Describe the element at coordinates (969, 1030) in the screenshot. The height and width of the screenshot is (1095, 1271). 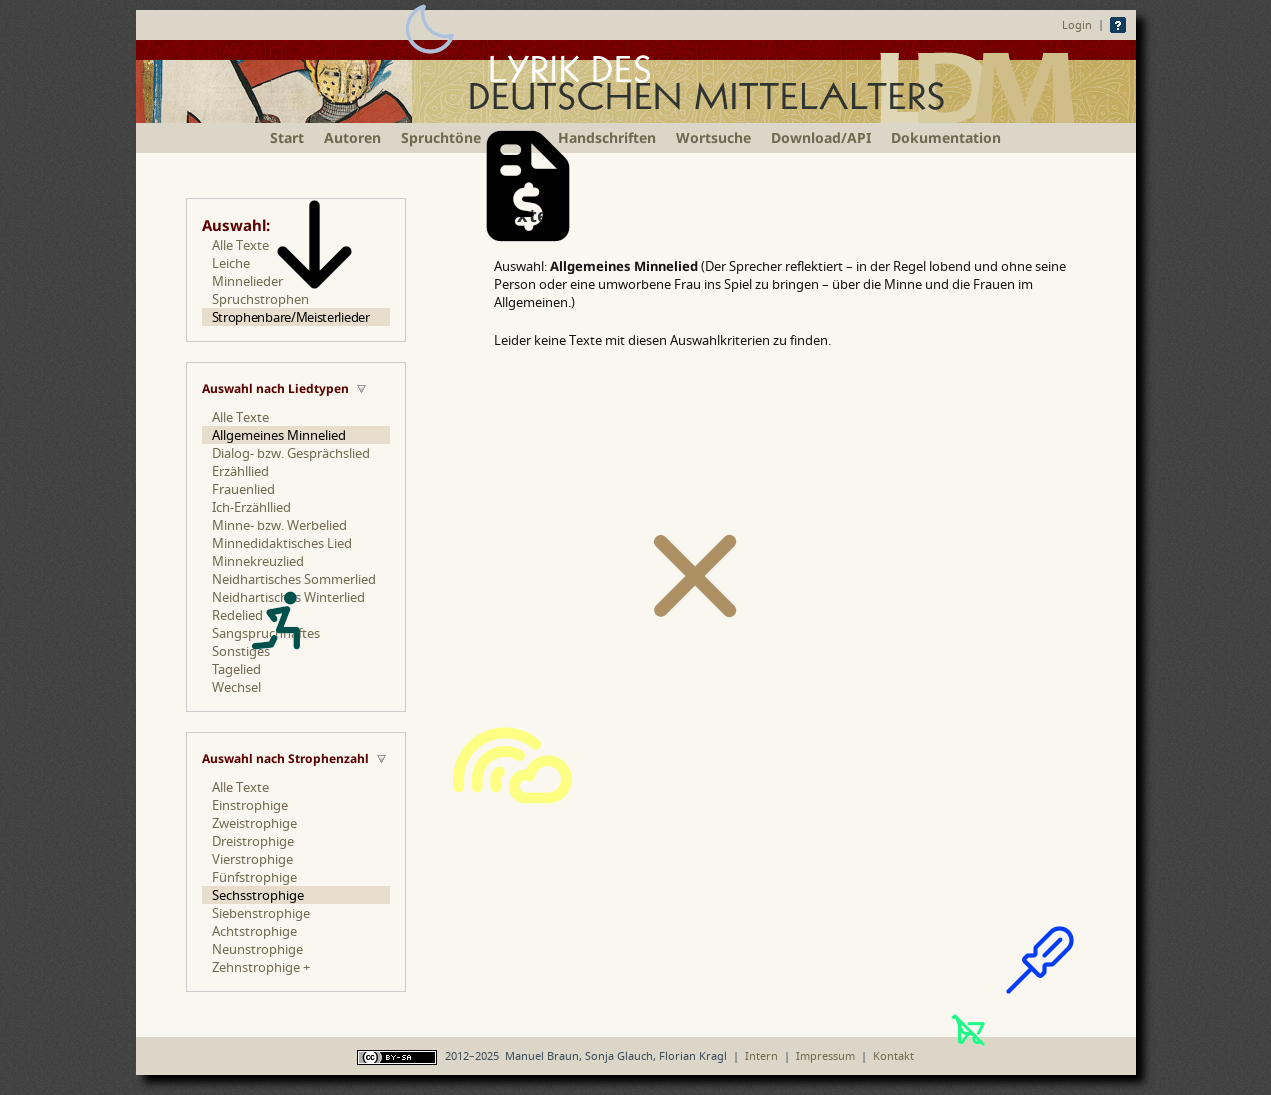
I see `remove item from garden cart` at that location.